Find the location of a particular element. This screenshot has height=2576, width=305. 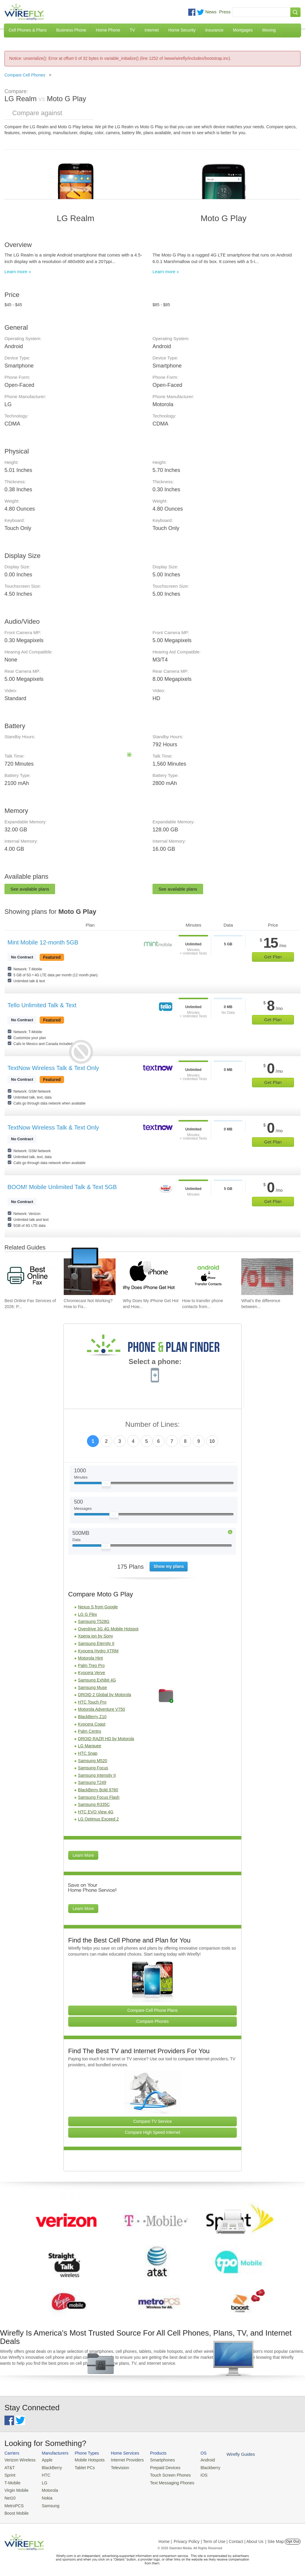

indicates an unsupported file, feature, or action is located at coordinates (81, 1052).